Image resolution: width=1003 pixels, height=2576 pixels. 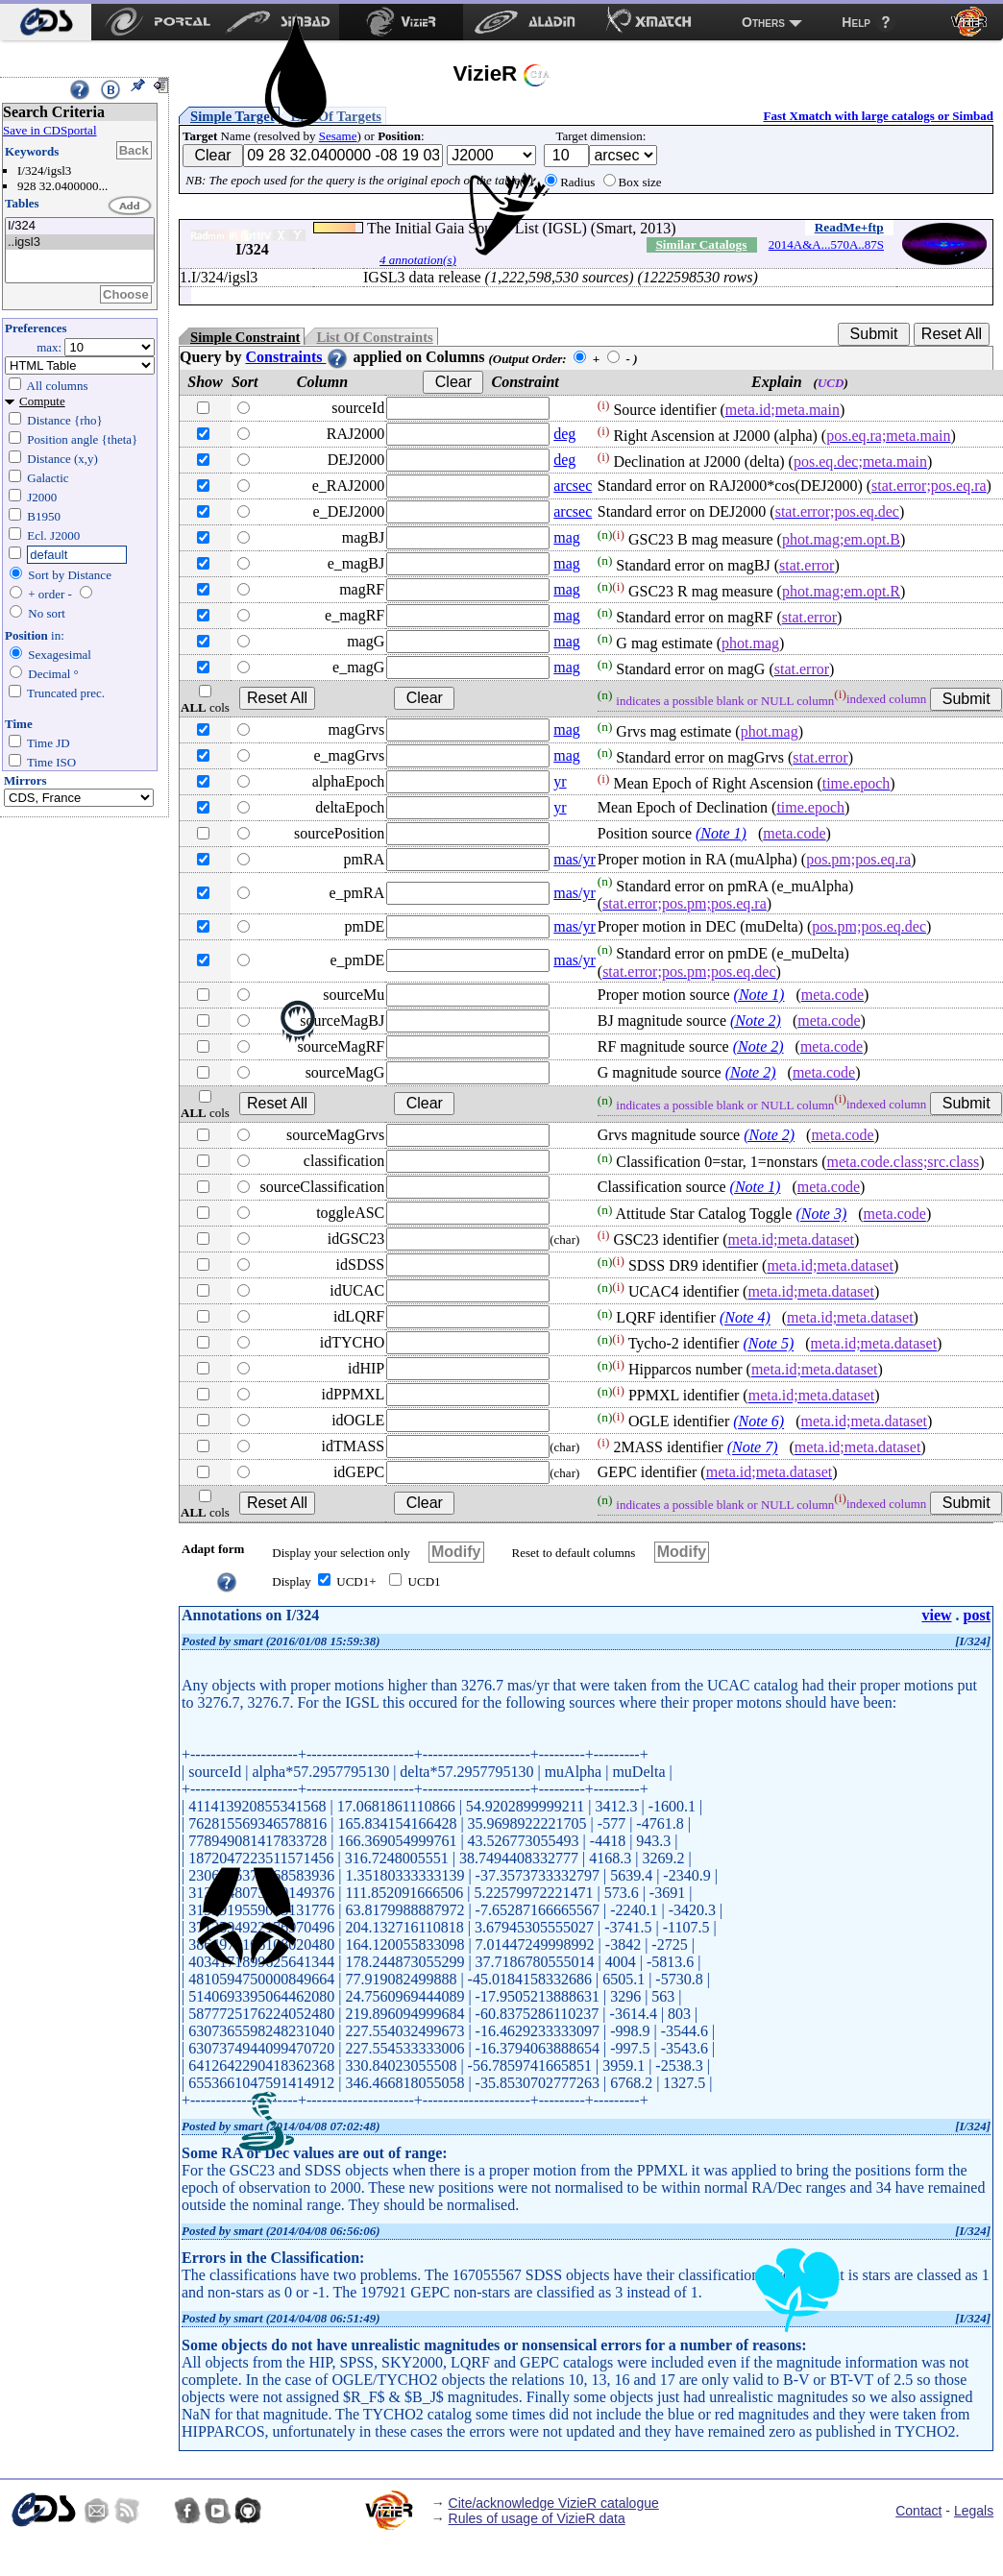 I want to click on indicates cotton or natural fiber material, so click(x=796, y=2290).